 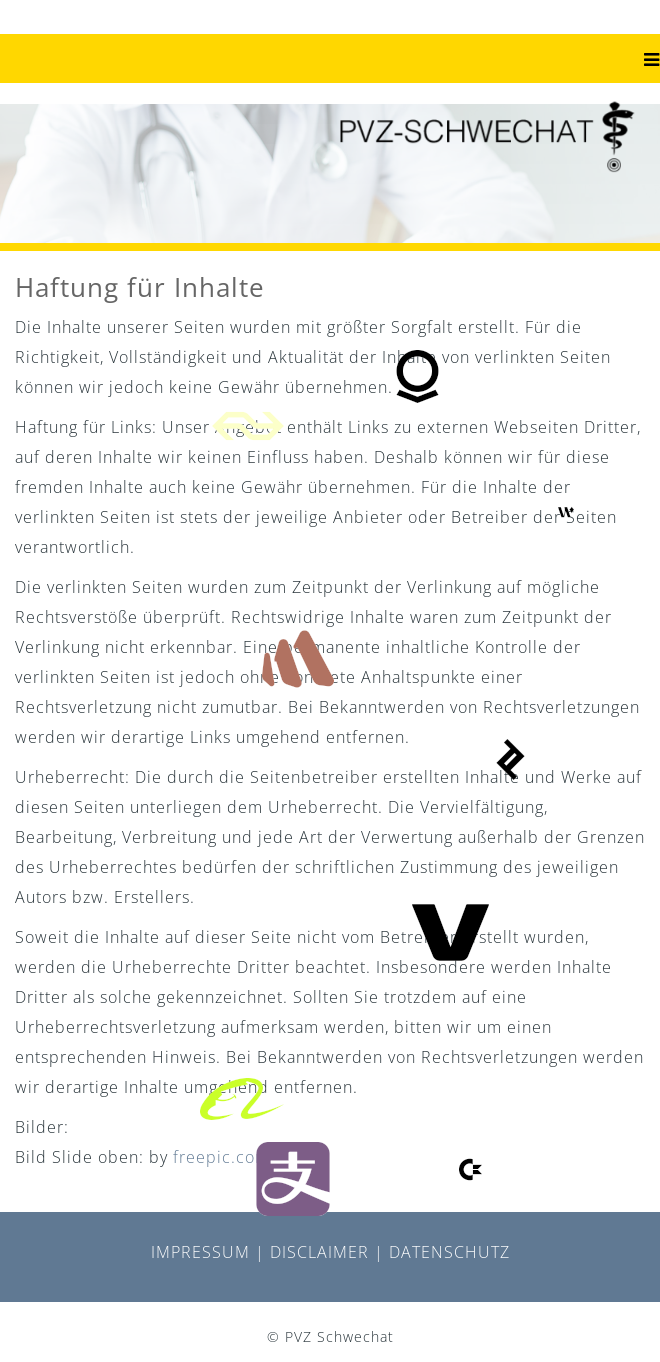 What do you see at coordinates (470, 1169) in the screenshot?
I see `commodore brand logo` at bounding box center [470, 1169].